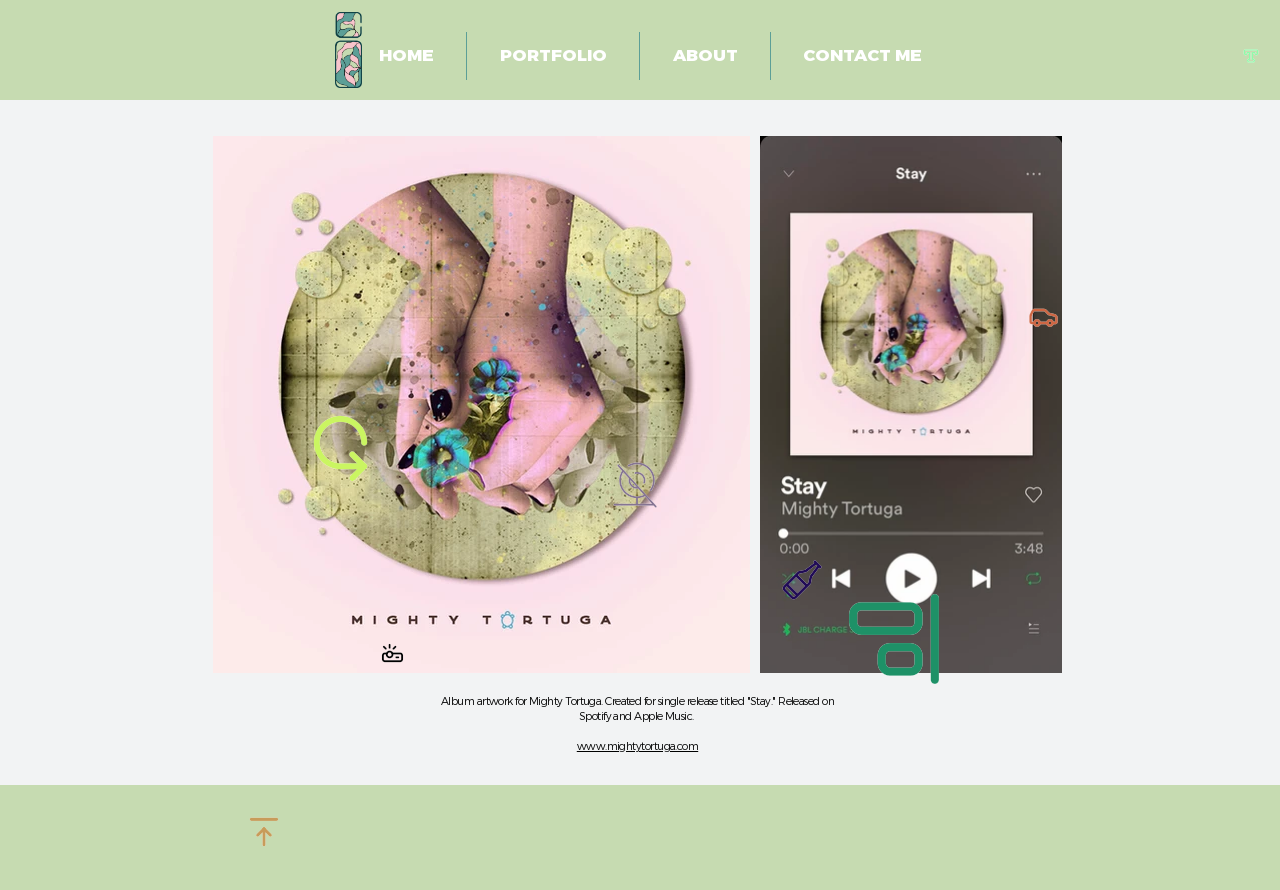 This screenshot has width=1280, height=890. What do you see at coordinates (1251, 56) in the screenshot?
I see `access text formatting options` at bounding box center [1251, 56].